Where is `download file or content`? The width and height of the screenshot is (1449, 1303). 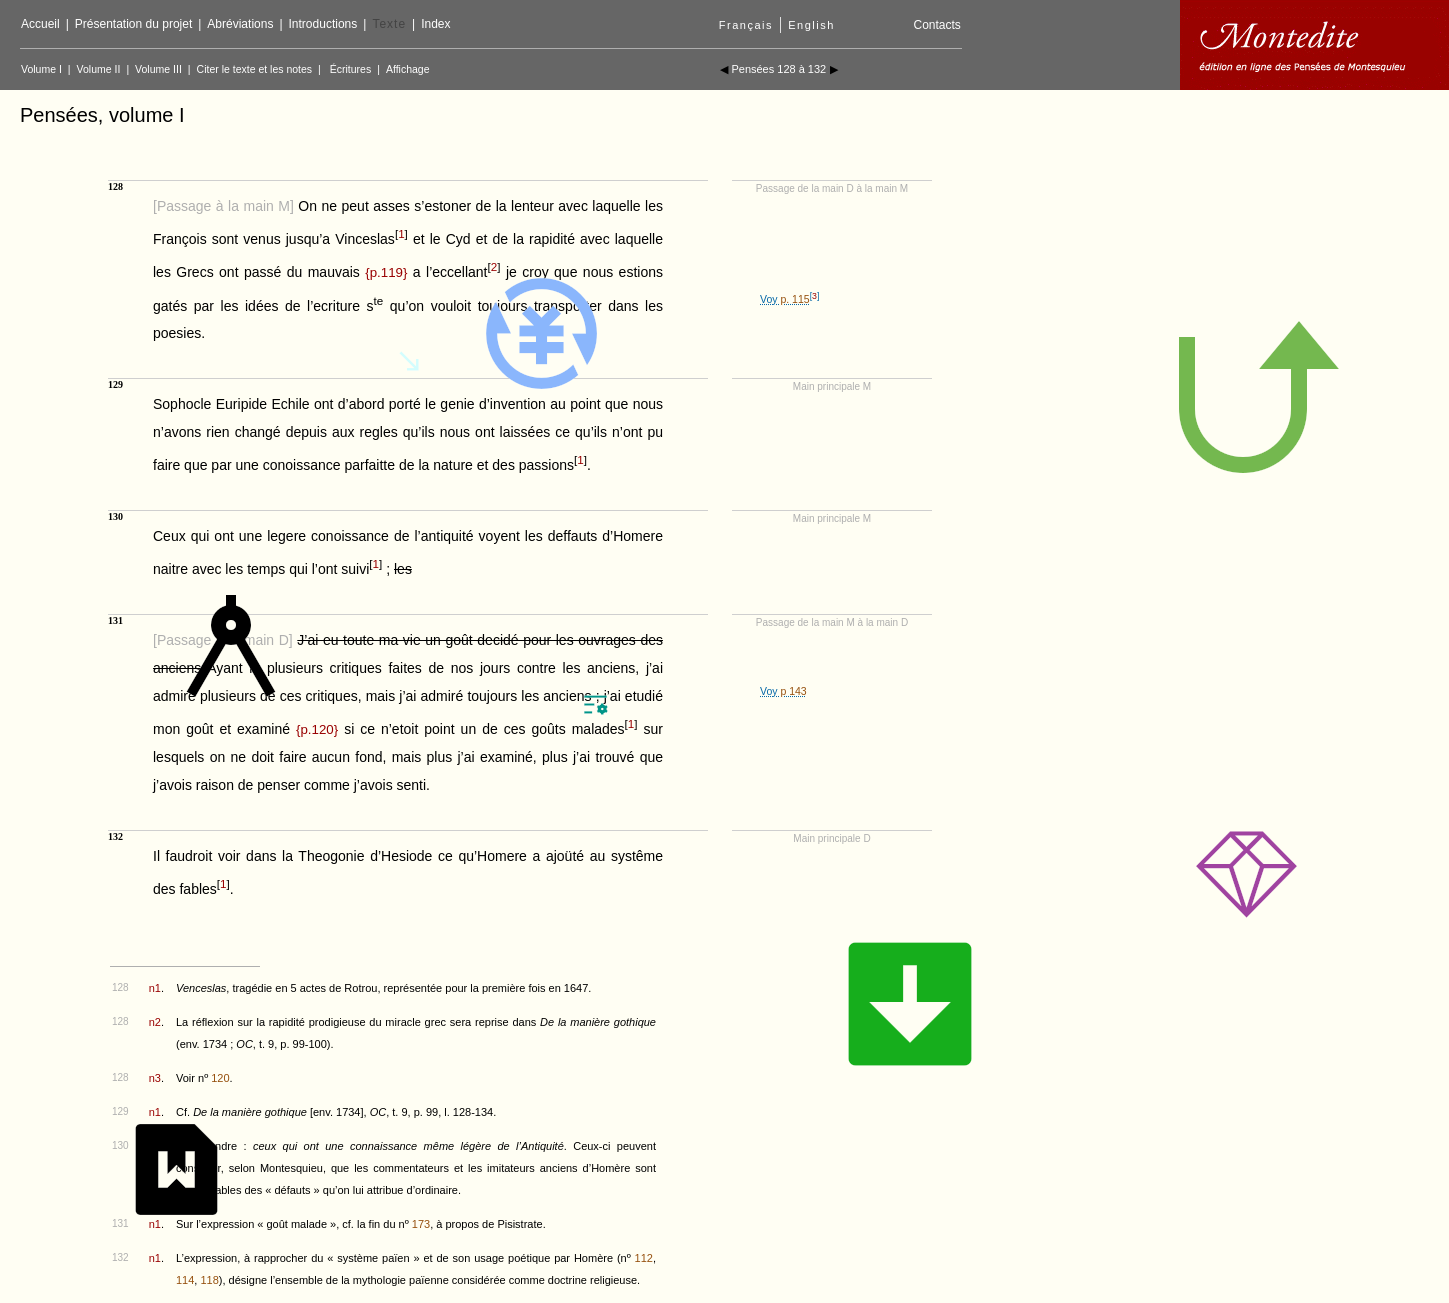 download file or content is located at coordinates (910, 1004).